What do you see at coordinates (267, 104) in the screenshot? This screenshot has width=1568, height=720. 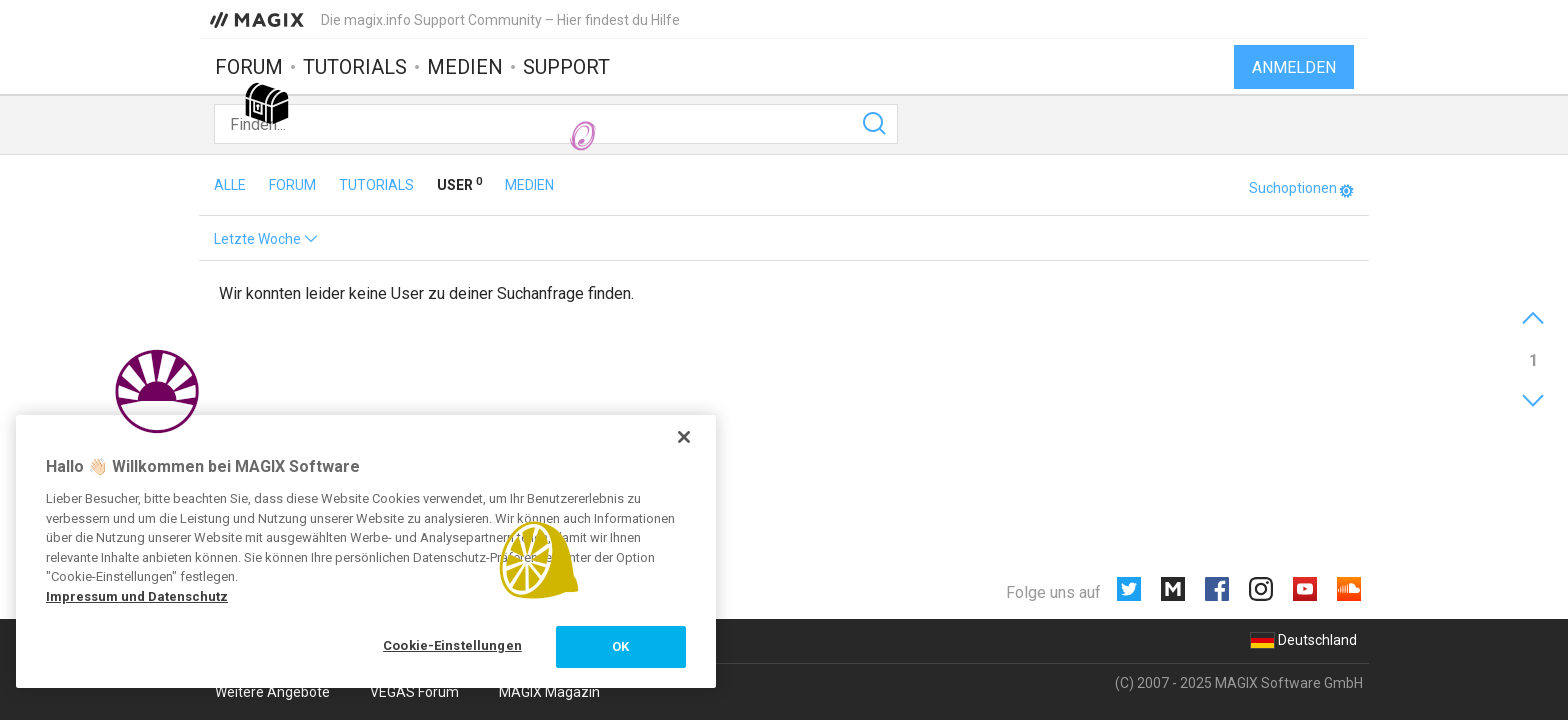 I see `a locked or secured inventory chest` at bounding box center [267, 104].